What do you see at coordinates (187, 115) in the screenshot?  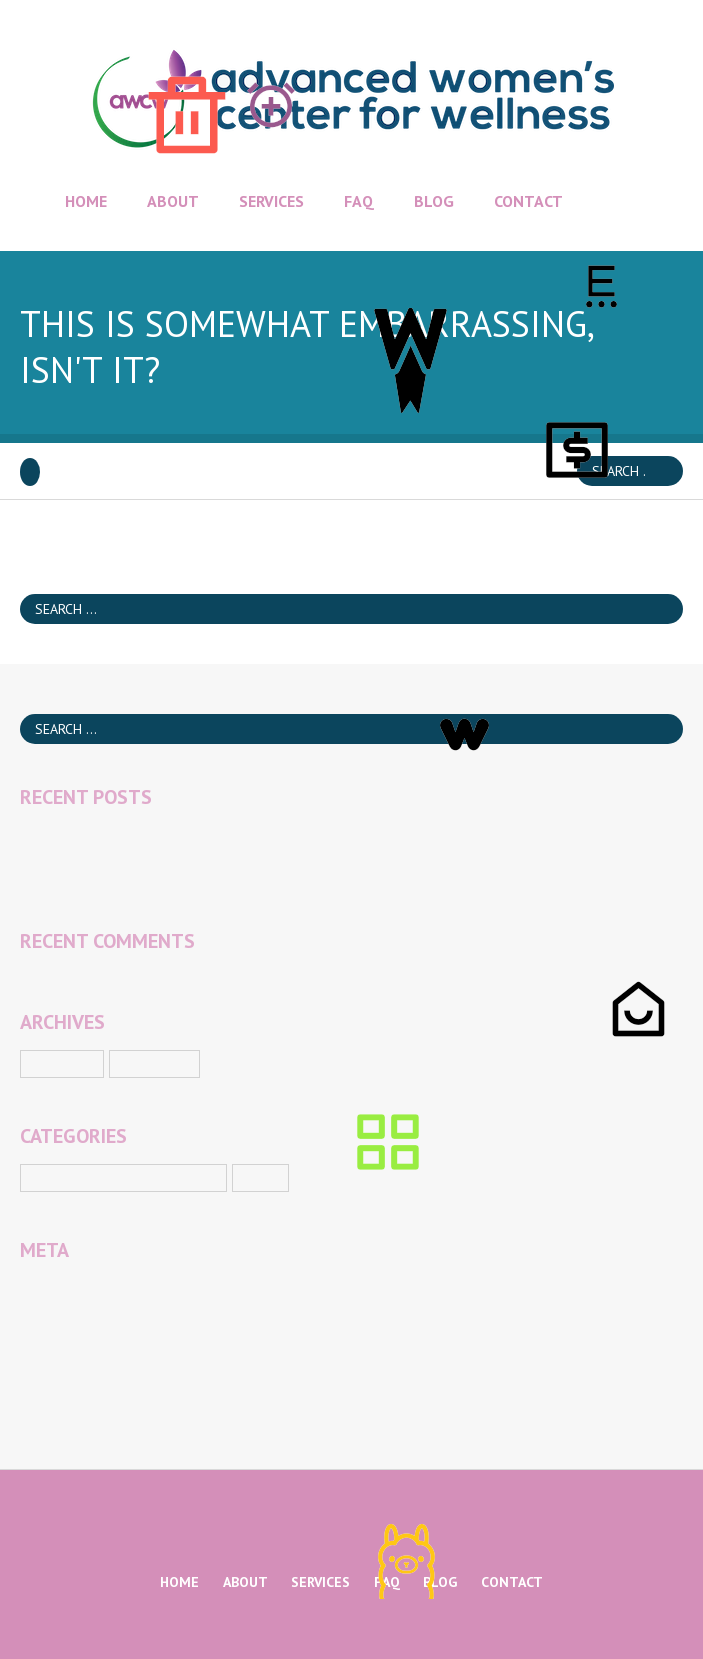 I see `delete selected item` at bounding box center [187, 115].